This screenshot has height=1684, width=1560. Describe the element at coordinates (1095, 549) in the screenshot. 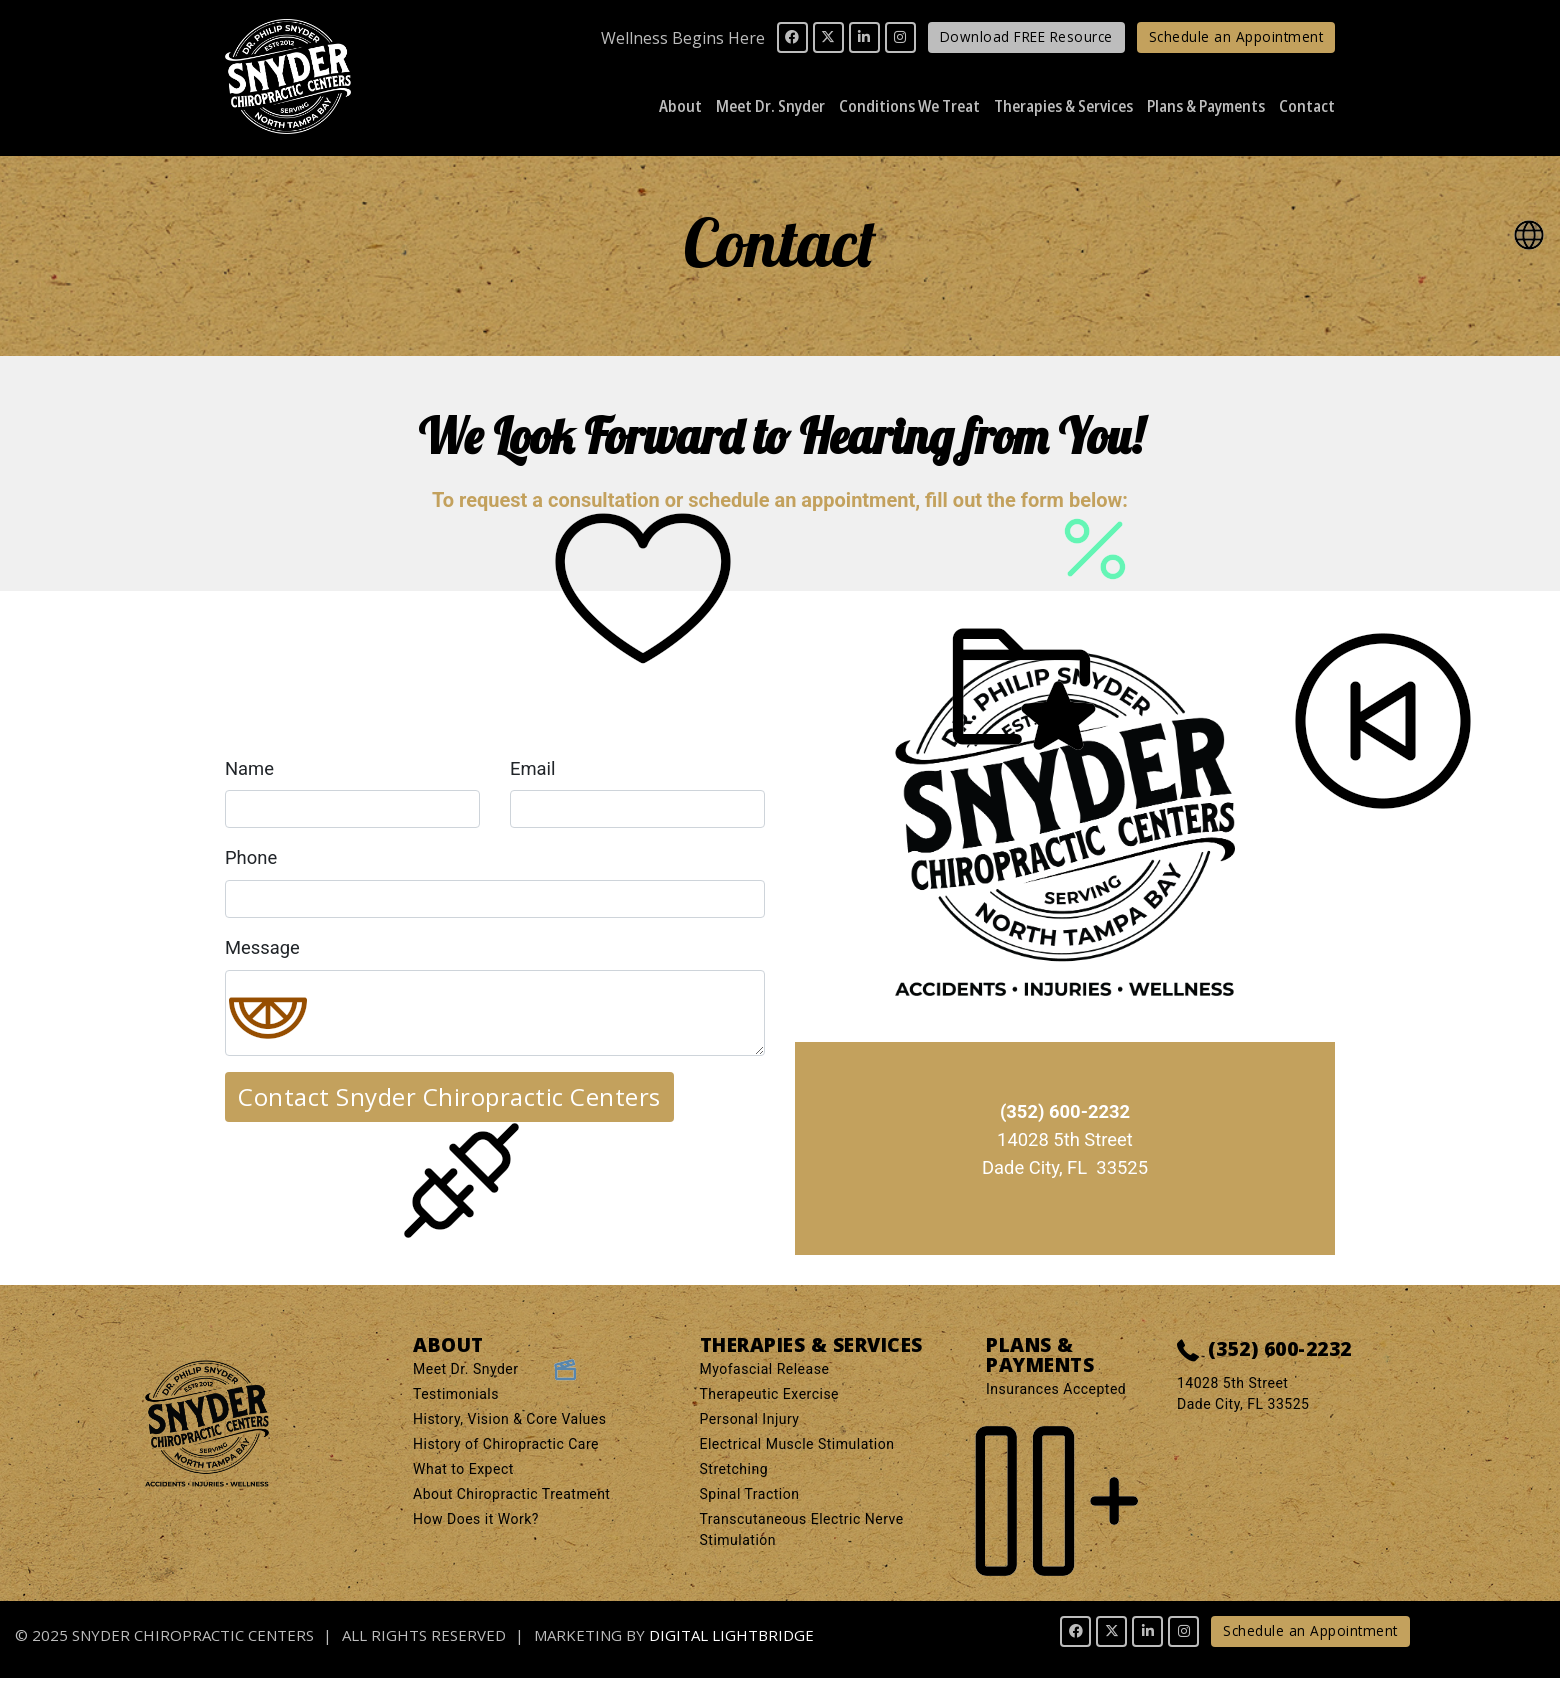

I see `apply or view a discount` at that location.